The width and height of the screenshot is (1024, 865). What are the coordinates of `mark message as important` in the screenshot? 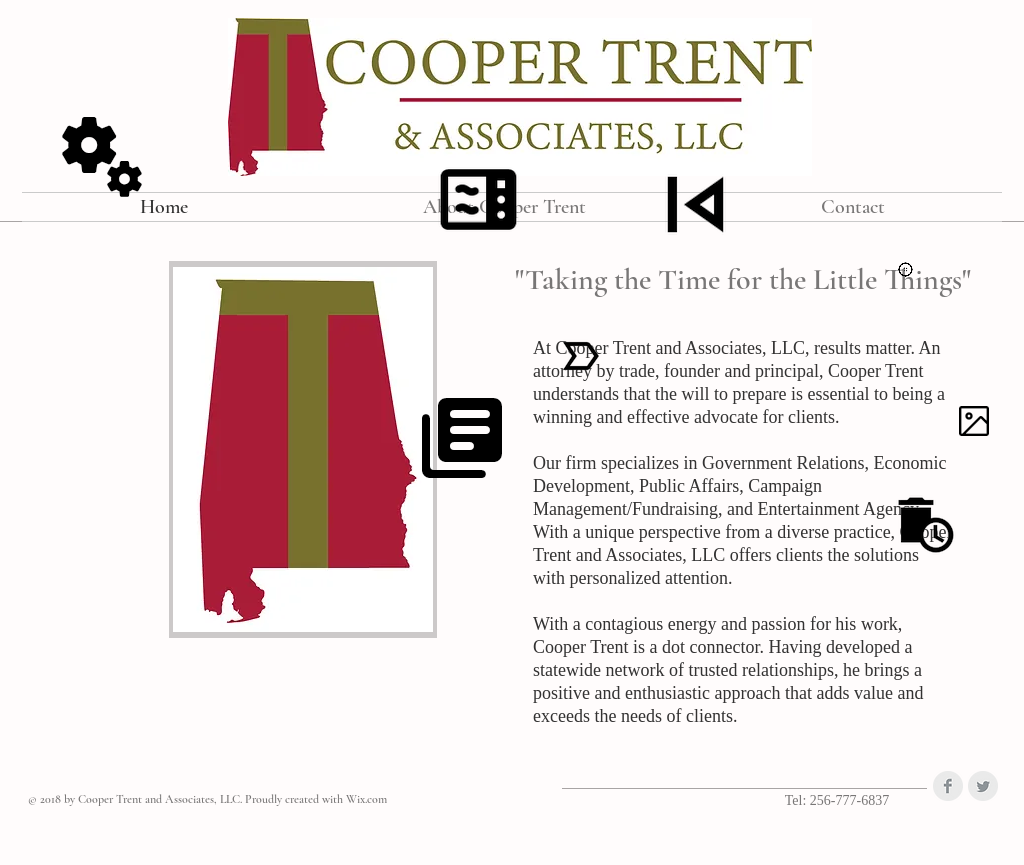 It's located at (581, 356).